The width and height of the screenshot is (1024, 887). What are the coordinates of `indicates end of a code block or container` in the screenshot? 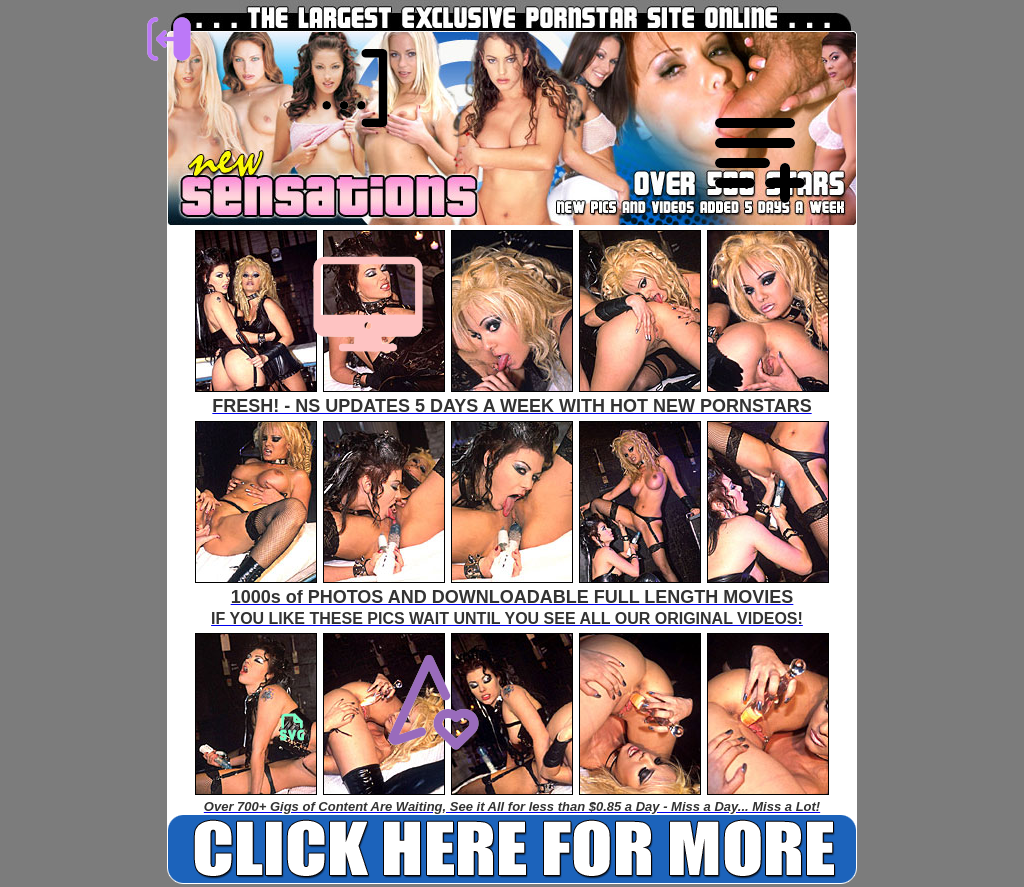 It's located at (357, 88).